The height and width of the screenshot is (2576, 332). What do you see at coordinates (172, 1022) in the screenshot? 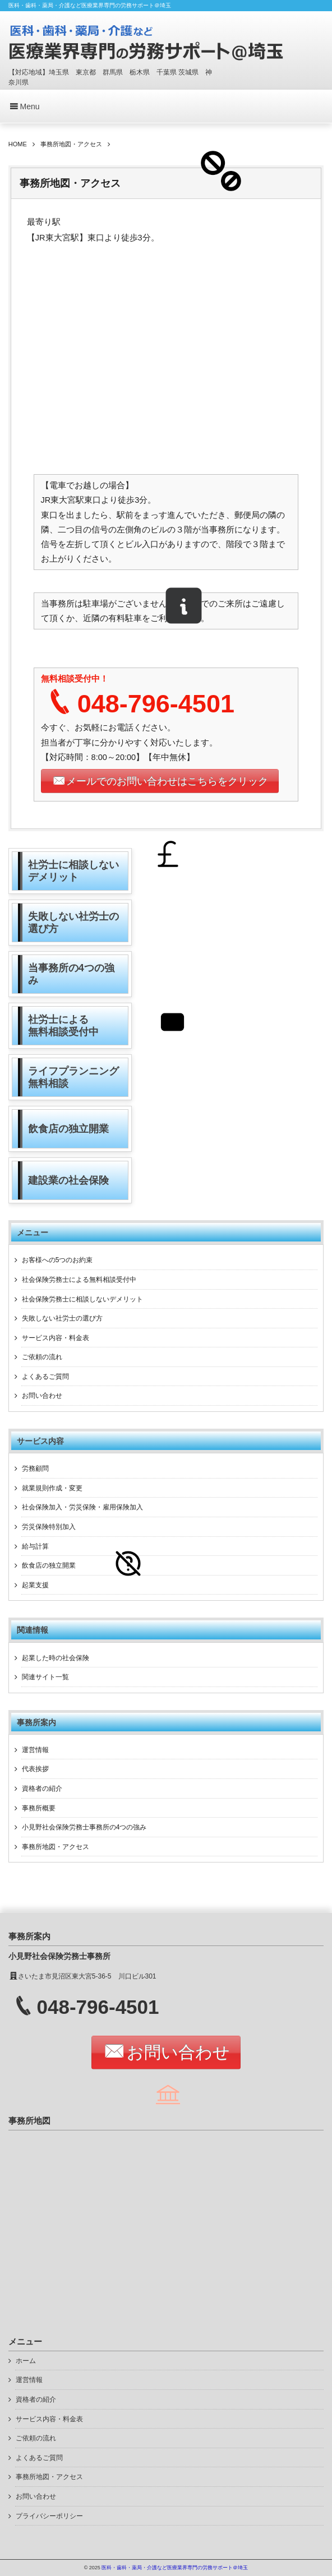
I see `switch to landscape orientation` at bounding box center [172, 1022].